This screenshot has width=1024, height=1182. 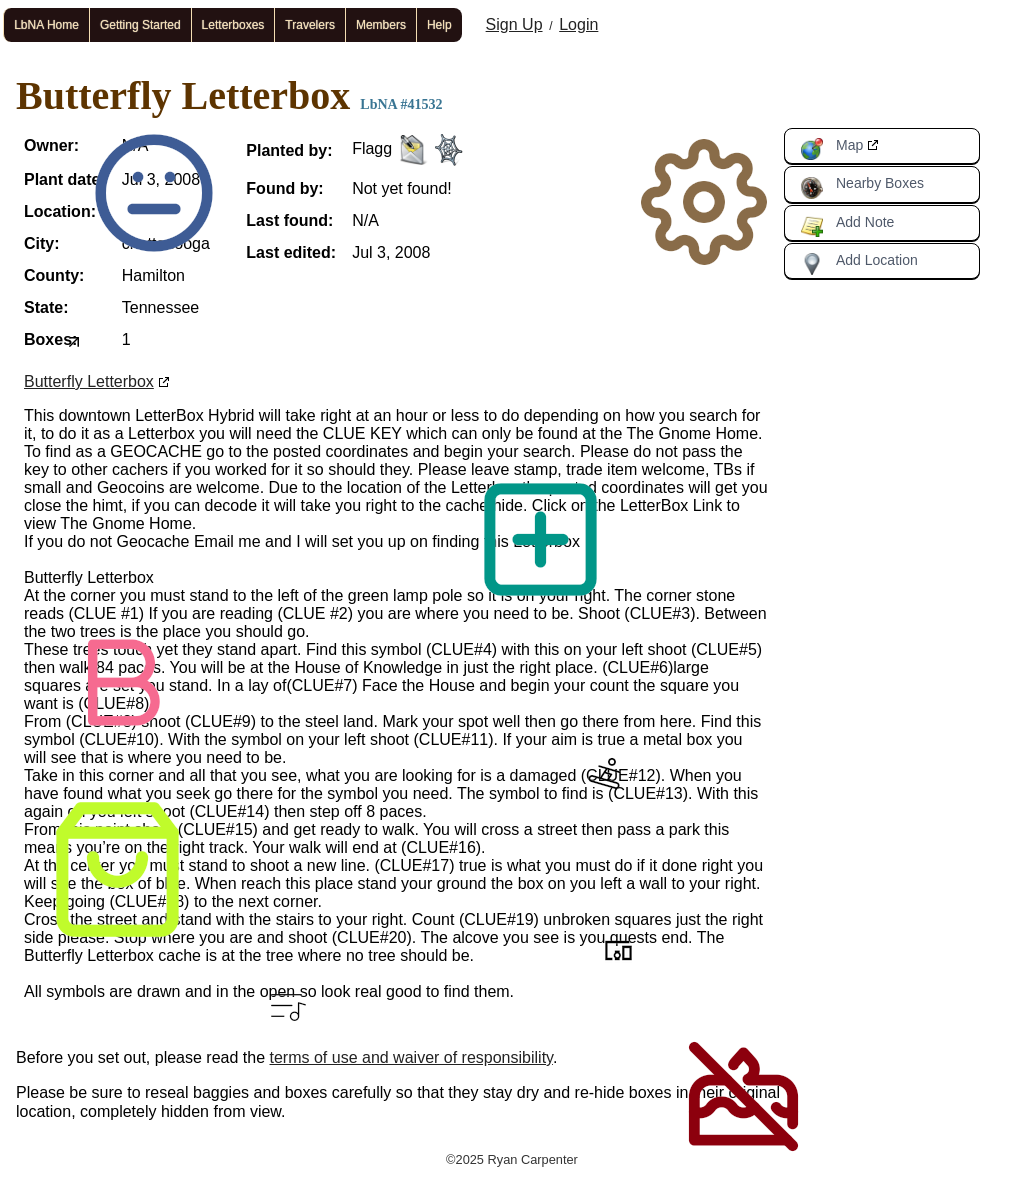 What do you see at coordinates (743, 1096) in the screenshot?
I see `no cake or desserts allowed` at bounding box center [743, 1096].